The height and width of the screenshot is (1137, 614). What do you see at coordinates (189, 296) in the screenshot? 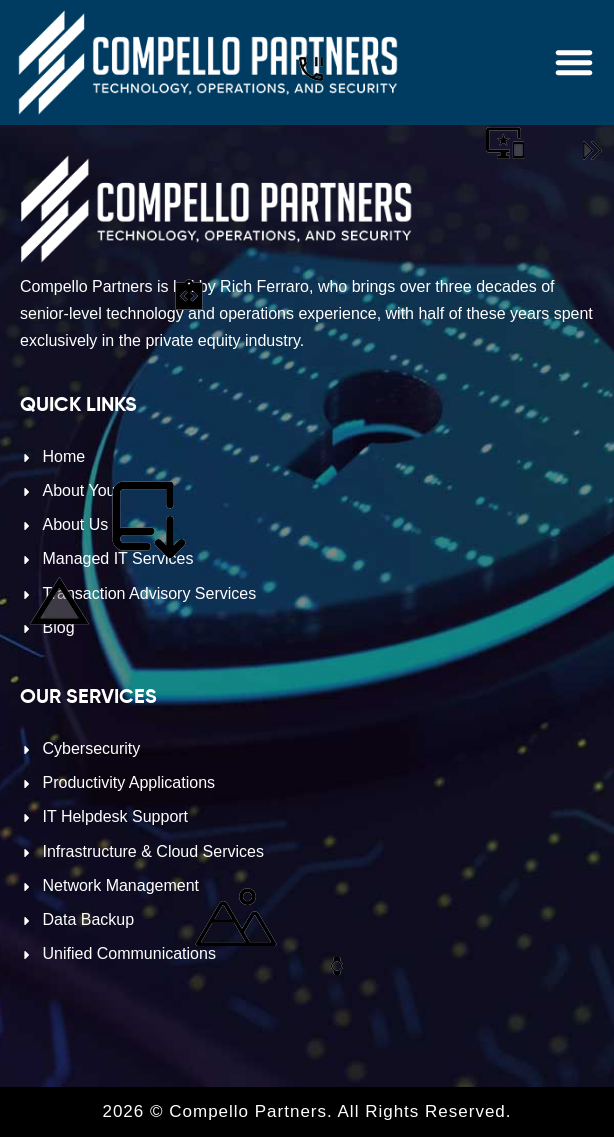
I see `view integration or embed code` at bounding box center [189, 296].